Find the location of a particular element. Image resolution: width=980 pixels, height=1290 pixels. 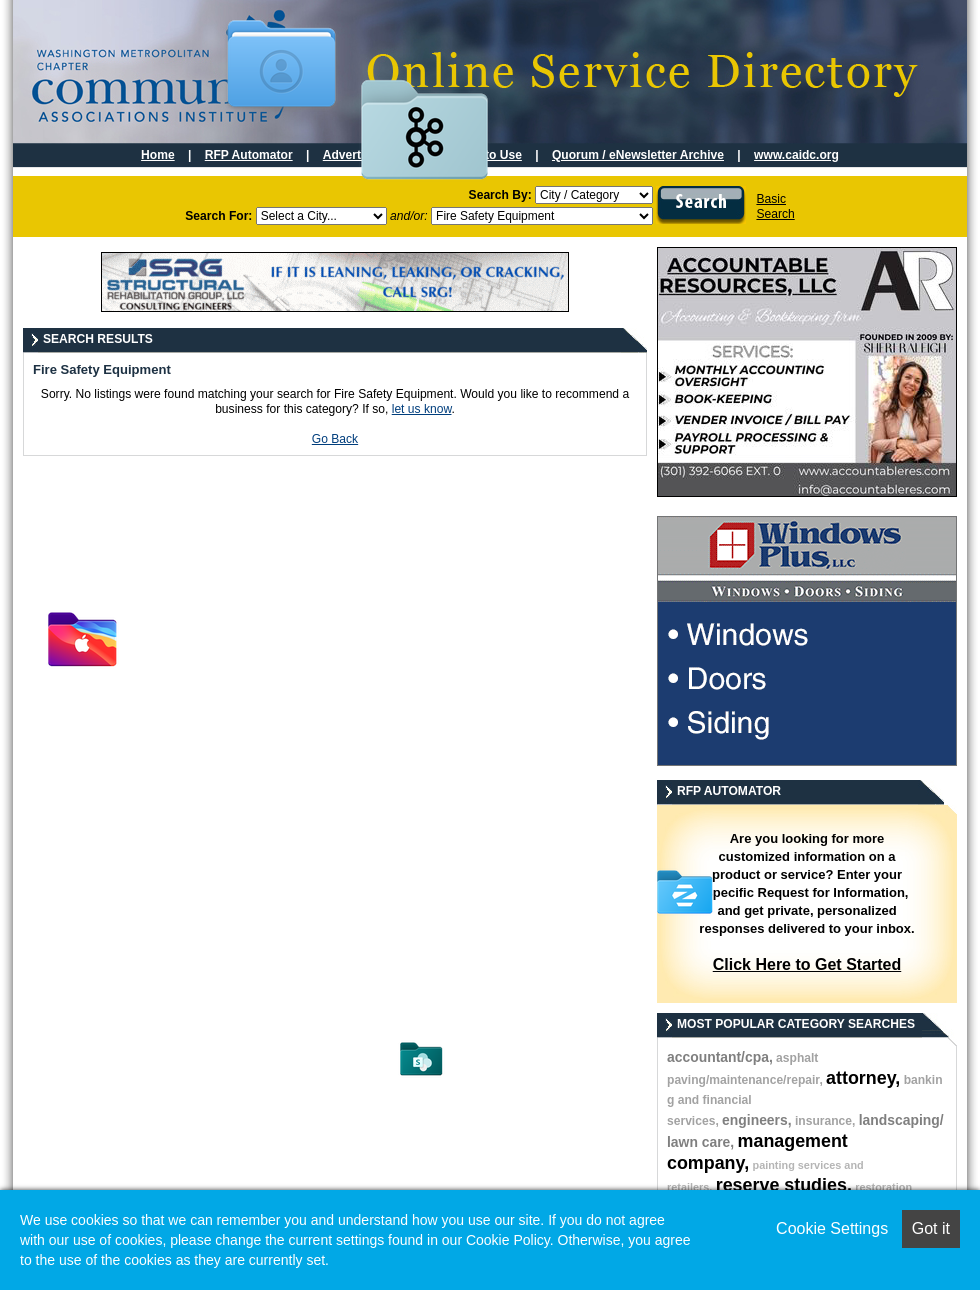

open zorin os system folder is located at coordinates (684, 893).